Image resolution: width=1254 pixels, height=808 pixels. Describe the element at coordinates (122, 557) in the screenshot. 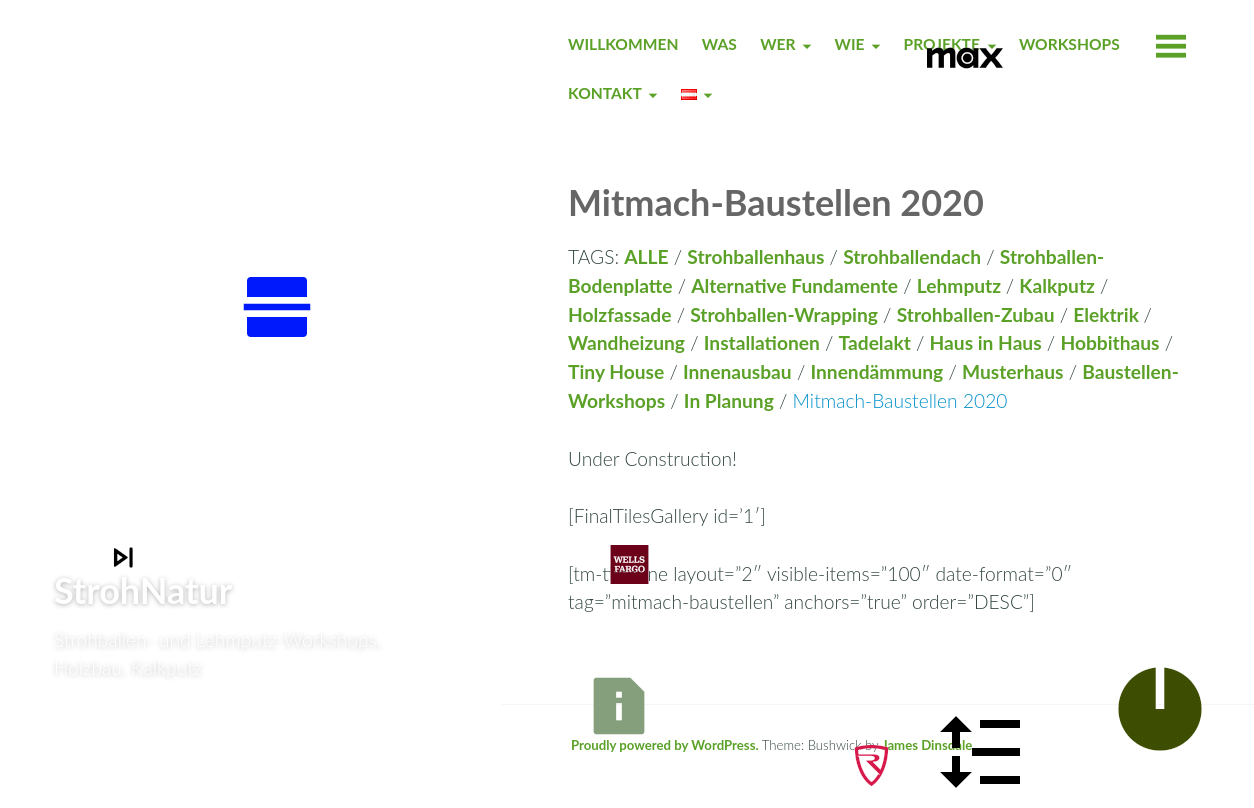

I see `skip to the next track` at that location.